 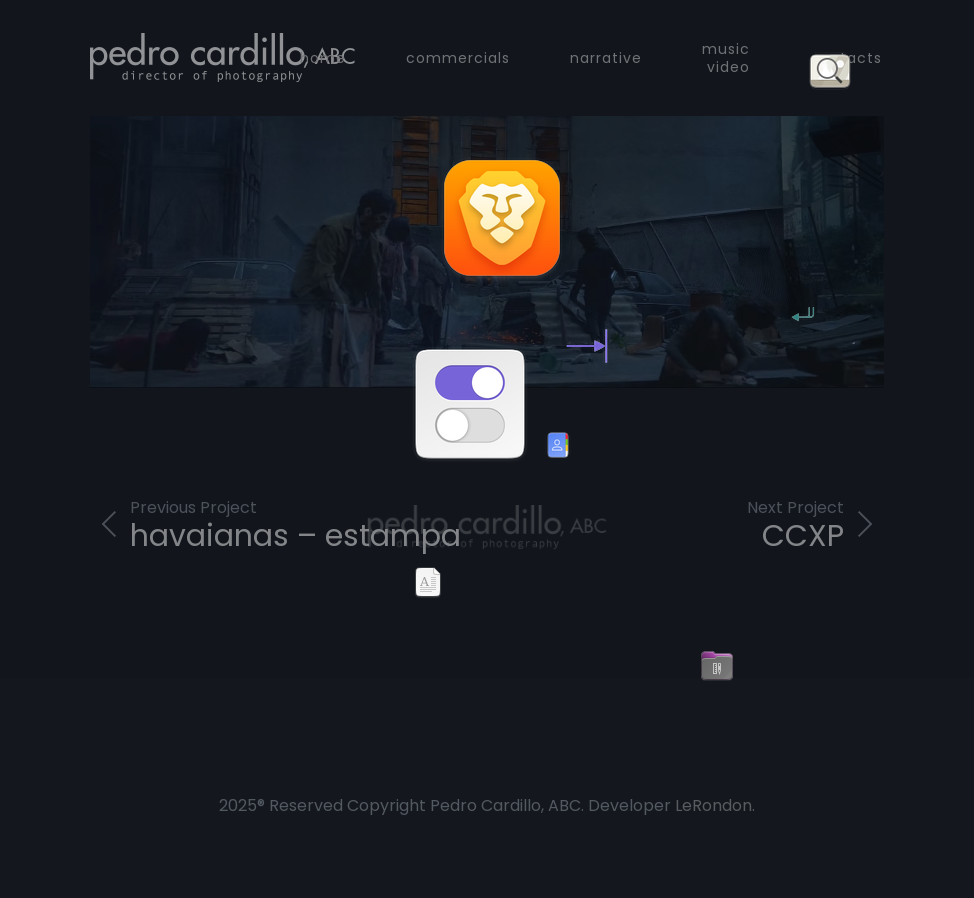 What do you see at coordinates (558, 445) in the screenshot?
I see `open the contacts app` at bounding box center [558, 445].